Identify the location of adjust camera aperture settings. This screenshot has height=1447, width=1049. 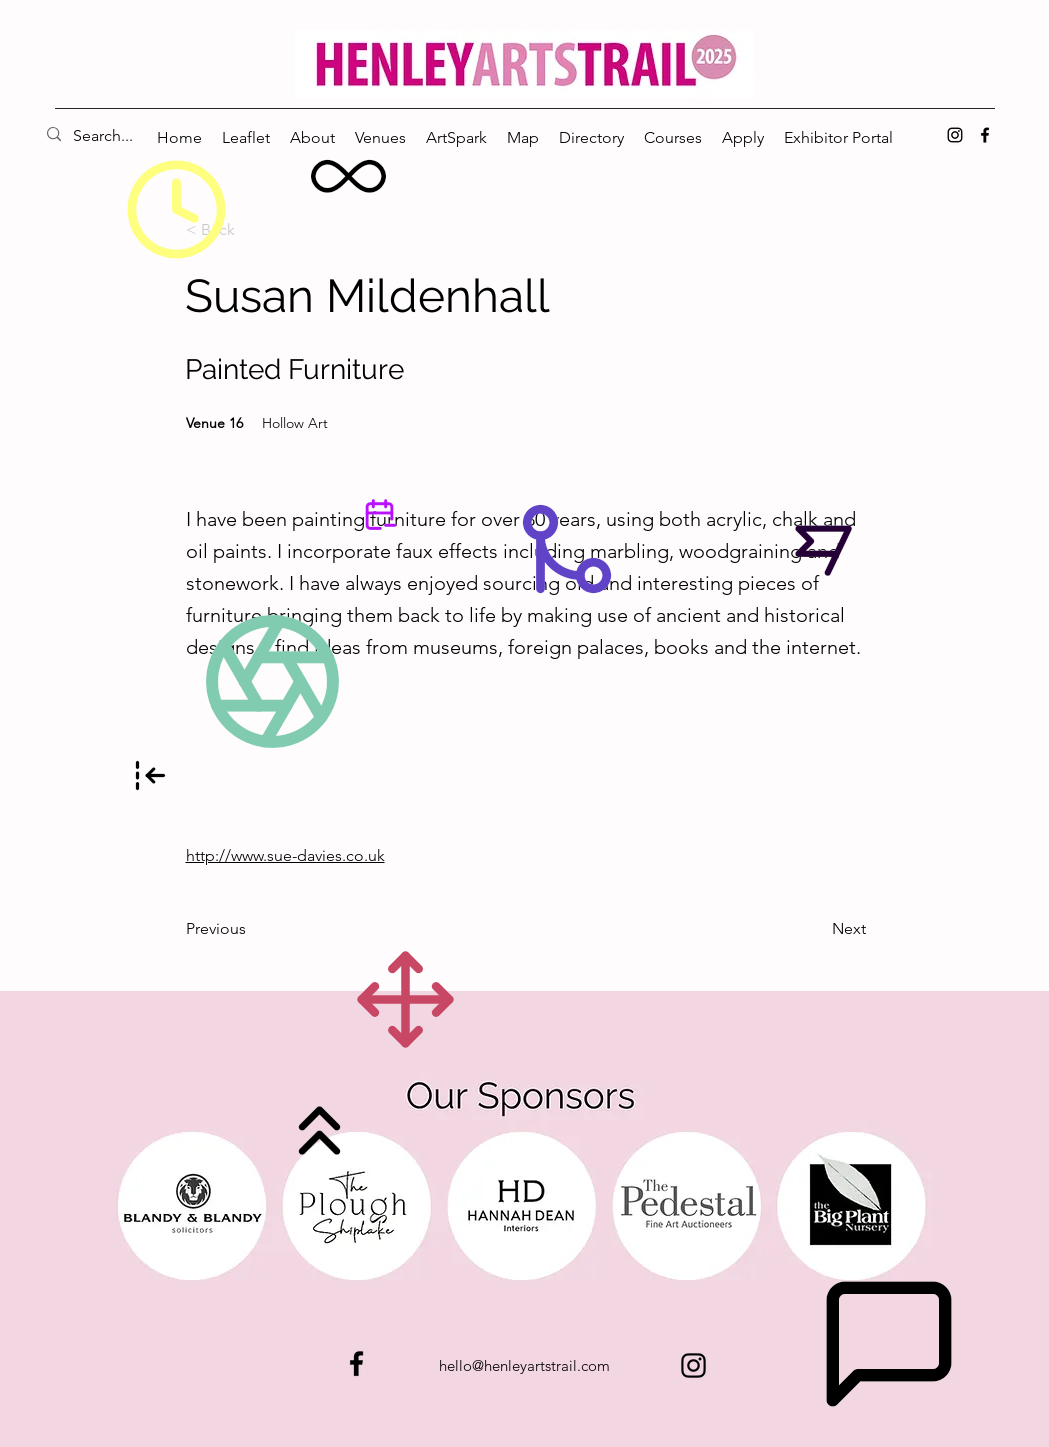
(272, 681).